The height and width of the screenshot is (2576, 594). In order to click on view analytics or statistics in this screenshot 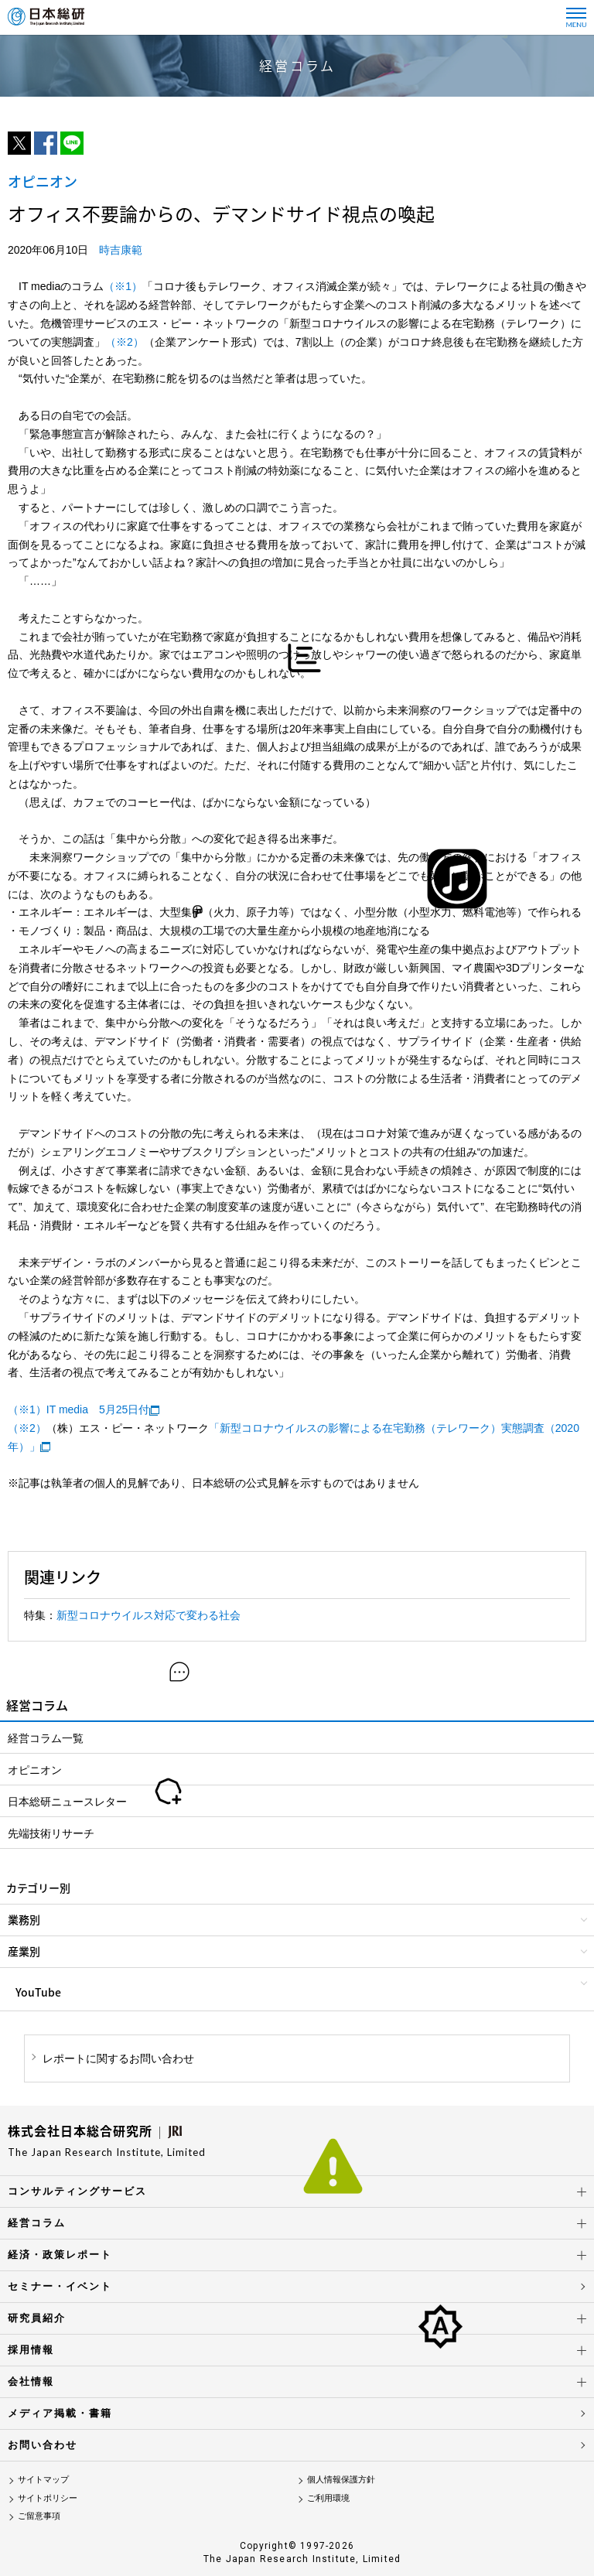, I will do `click(304, 658)`.